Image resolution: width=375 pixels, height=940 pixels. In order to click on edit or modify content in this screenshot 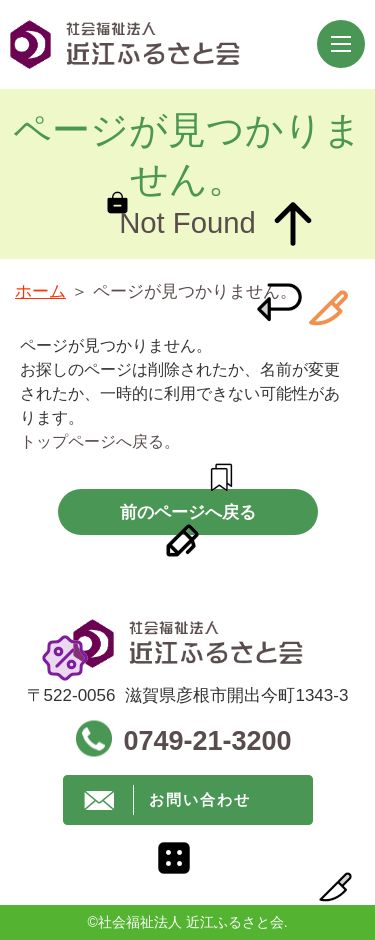, I will do `click(182, 541)`.